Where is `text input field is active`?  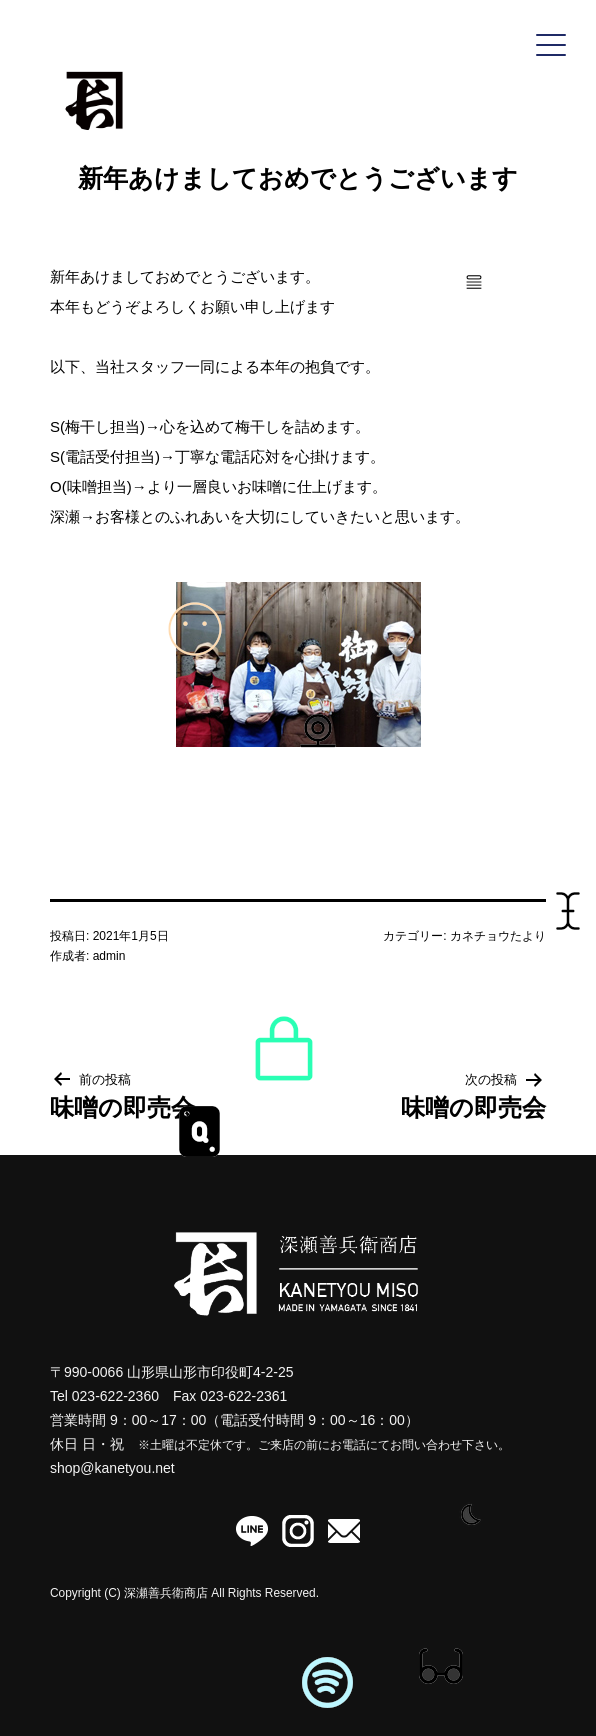 text input field is active is located at coordinates (568, 911).